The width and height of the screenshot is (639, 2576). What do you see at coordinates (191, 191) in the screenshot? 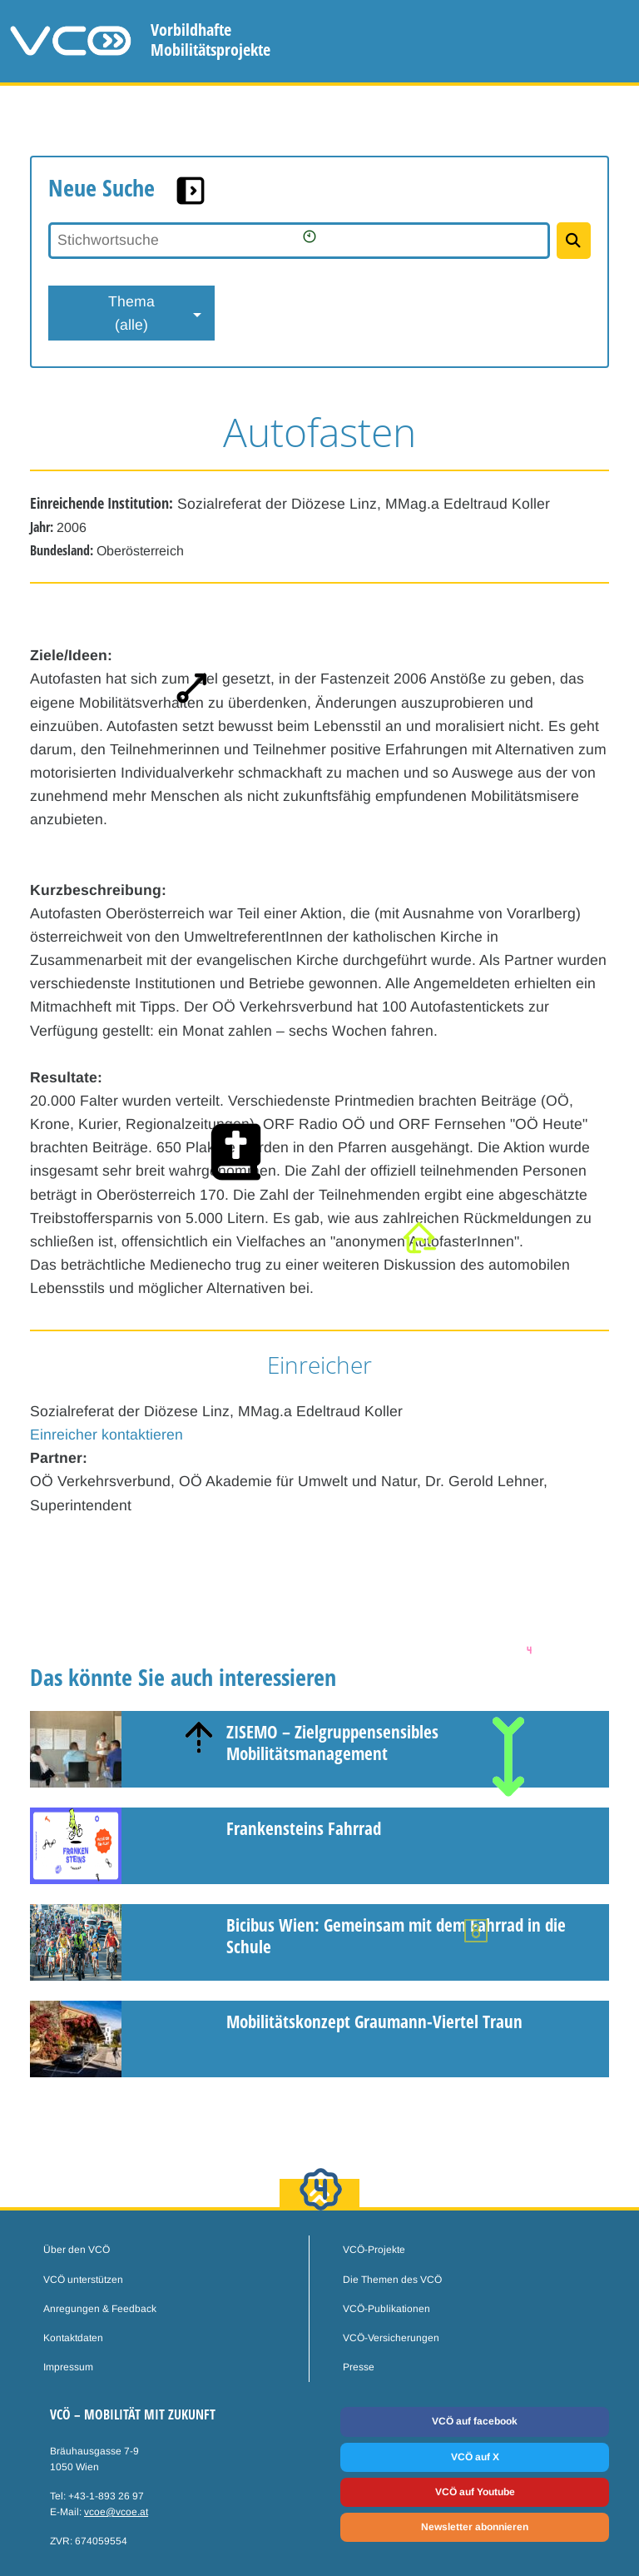
I see `expand the left sidebar` at bounding box center [191, 191].